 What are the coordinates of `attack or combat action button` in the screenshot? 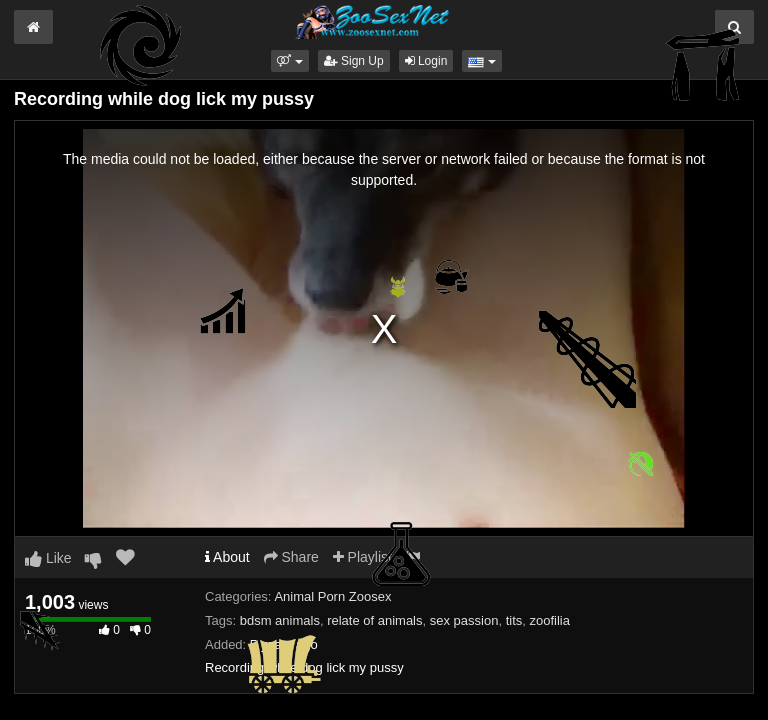 It's located at (641, 464).